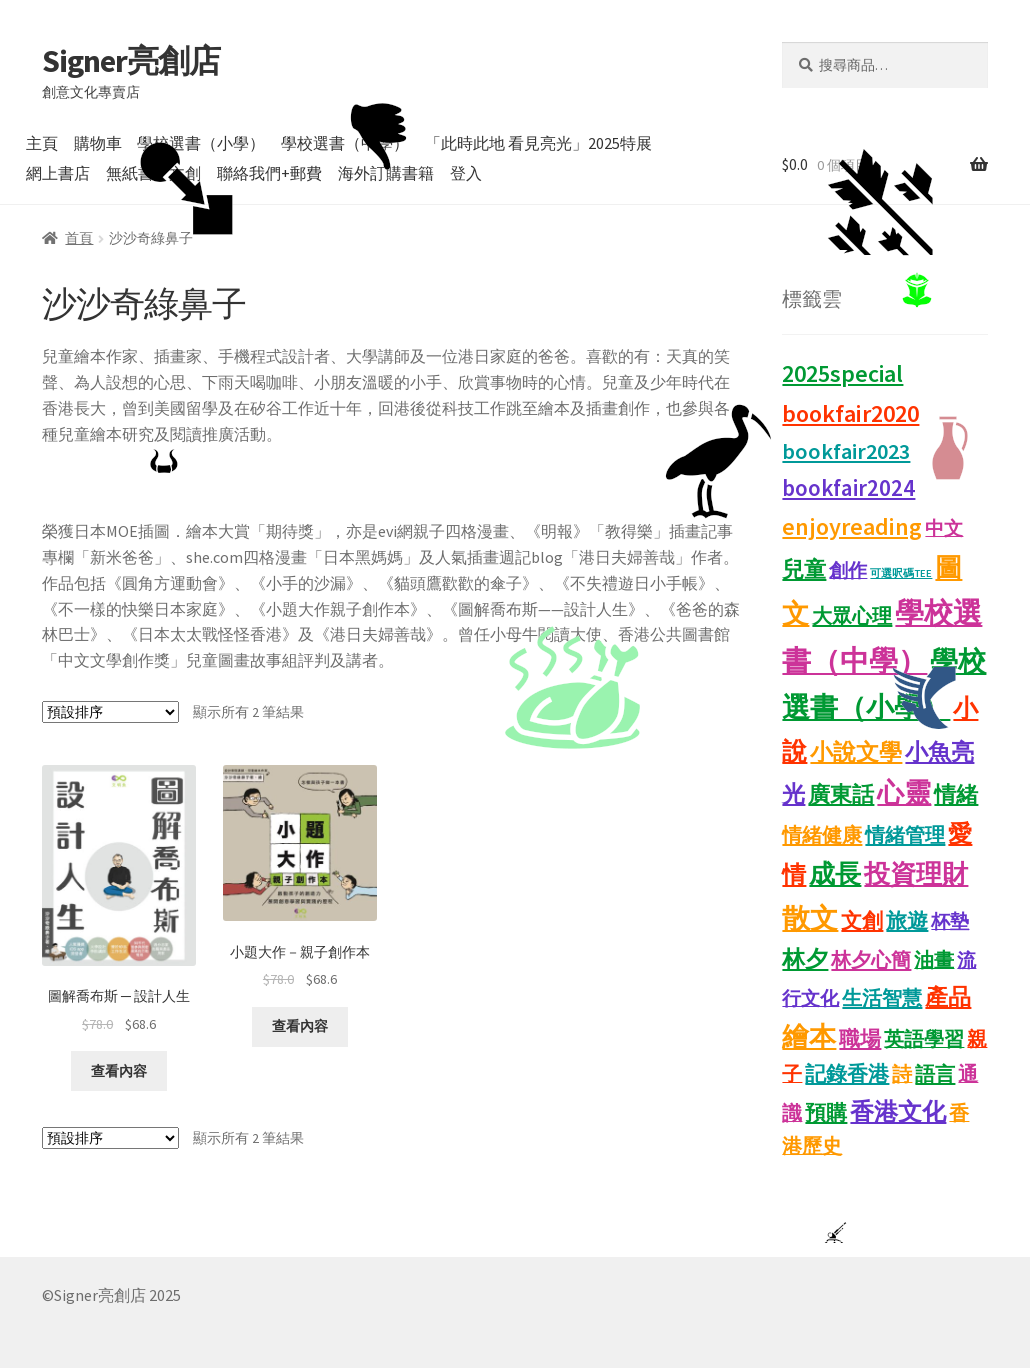 This screenshot has height=1368, width=1030. What do you see at coordinates (835, 1232) in the screenshot?
I see `anti-aircraft gun unit or defense structure in a strategy game` at bounding box center [835, 1232].